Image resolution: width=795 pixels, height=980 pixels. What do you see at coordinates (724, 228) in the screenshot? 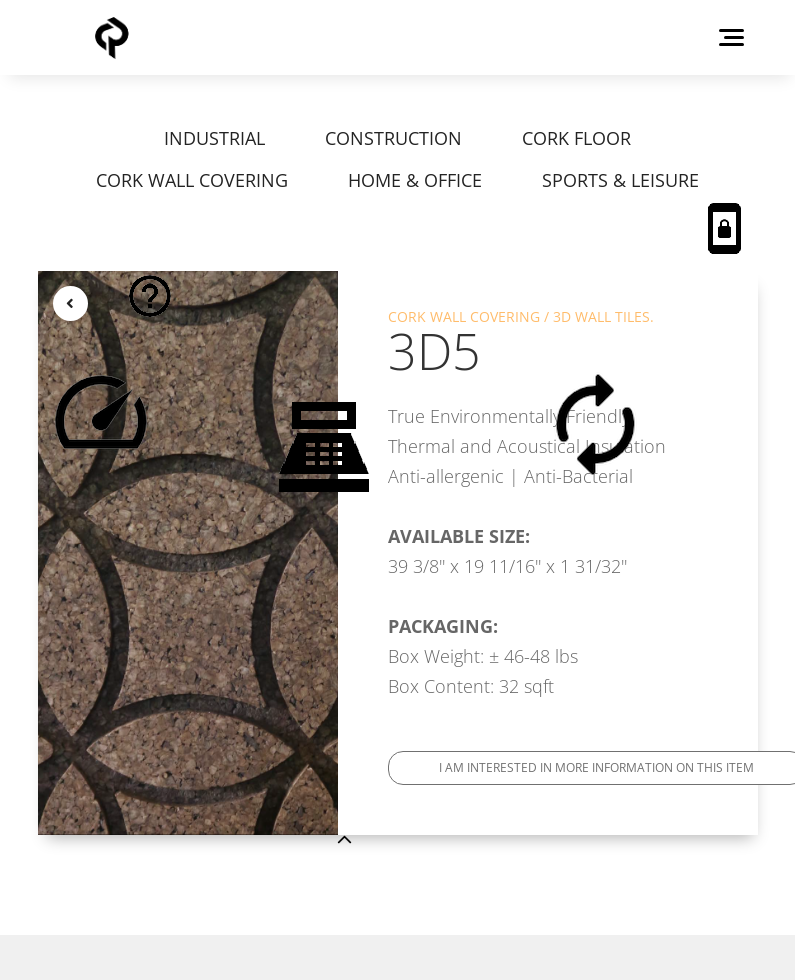
I see `lock screen in portrait orientation` at bounding box center [724, 228].